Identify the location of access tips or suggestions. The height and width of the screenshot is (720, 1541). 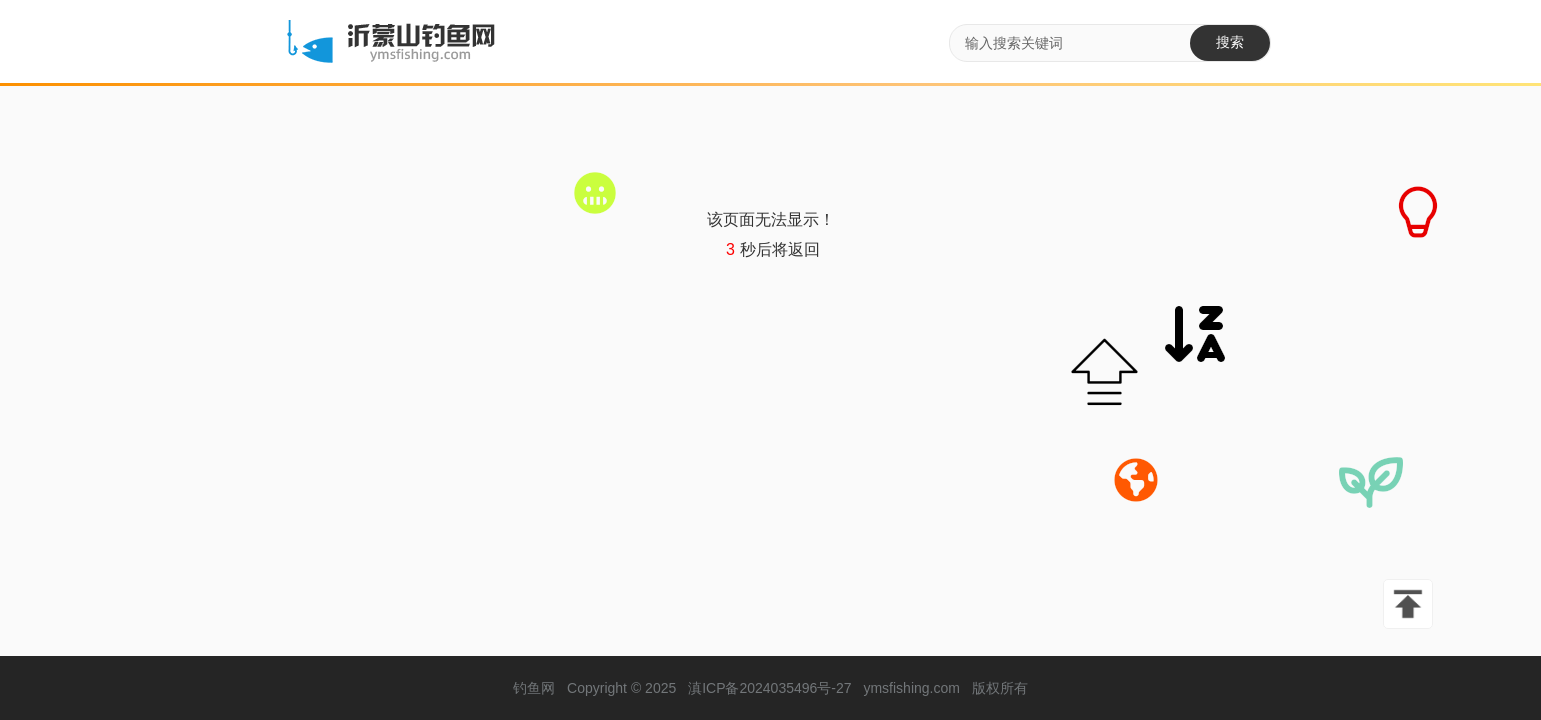
(1418, 212).